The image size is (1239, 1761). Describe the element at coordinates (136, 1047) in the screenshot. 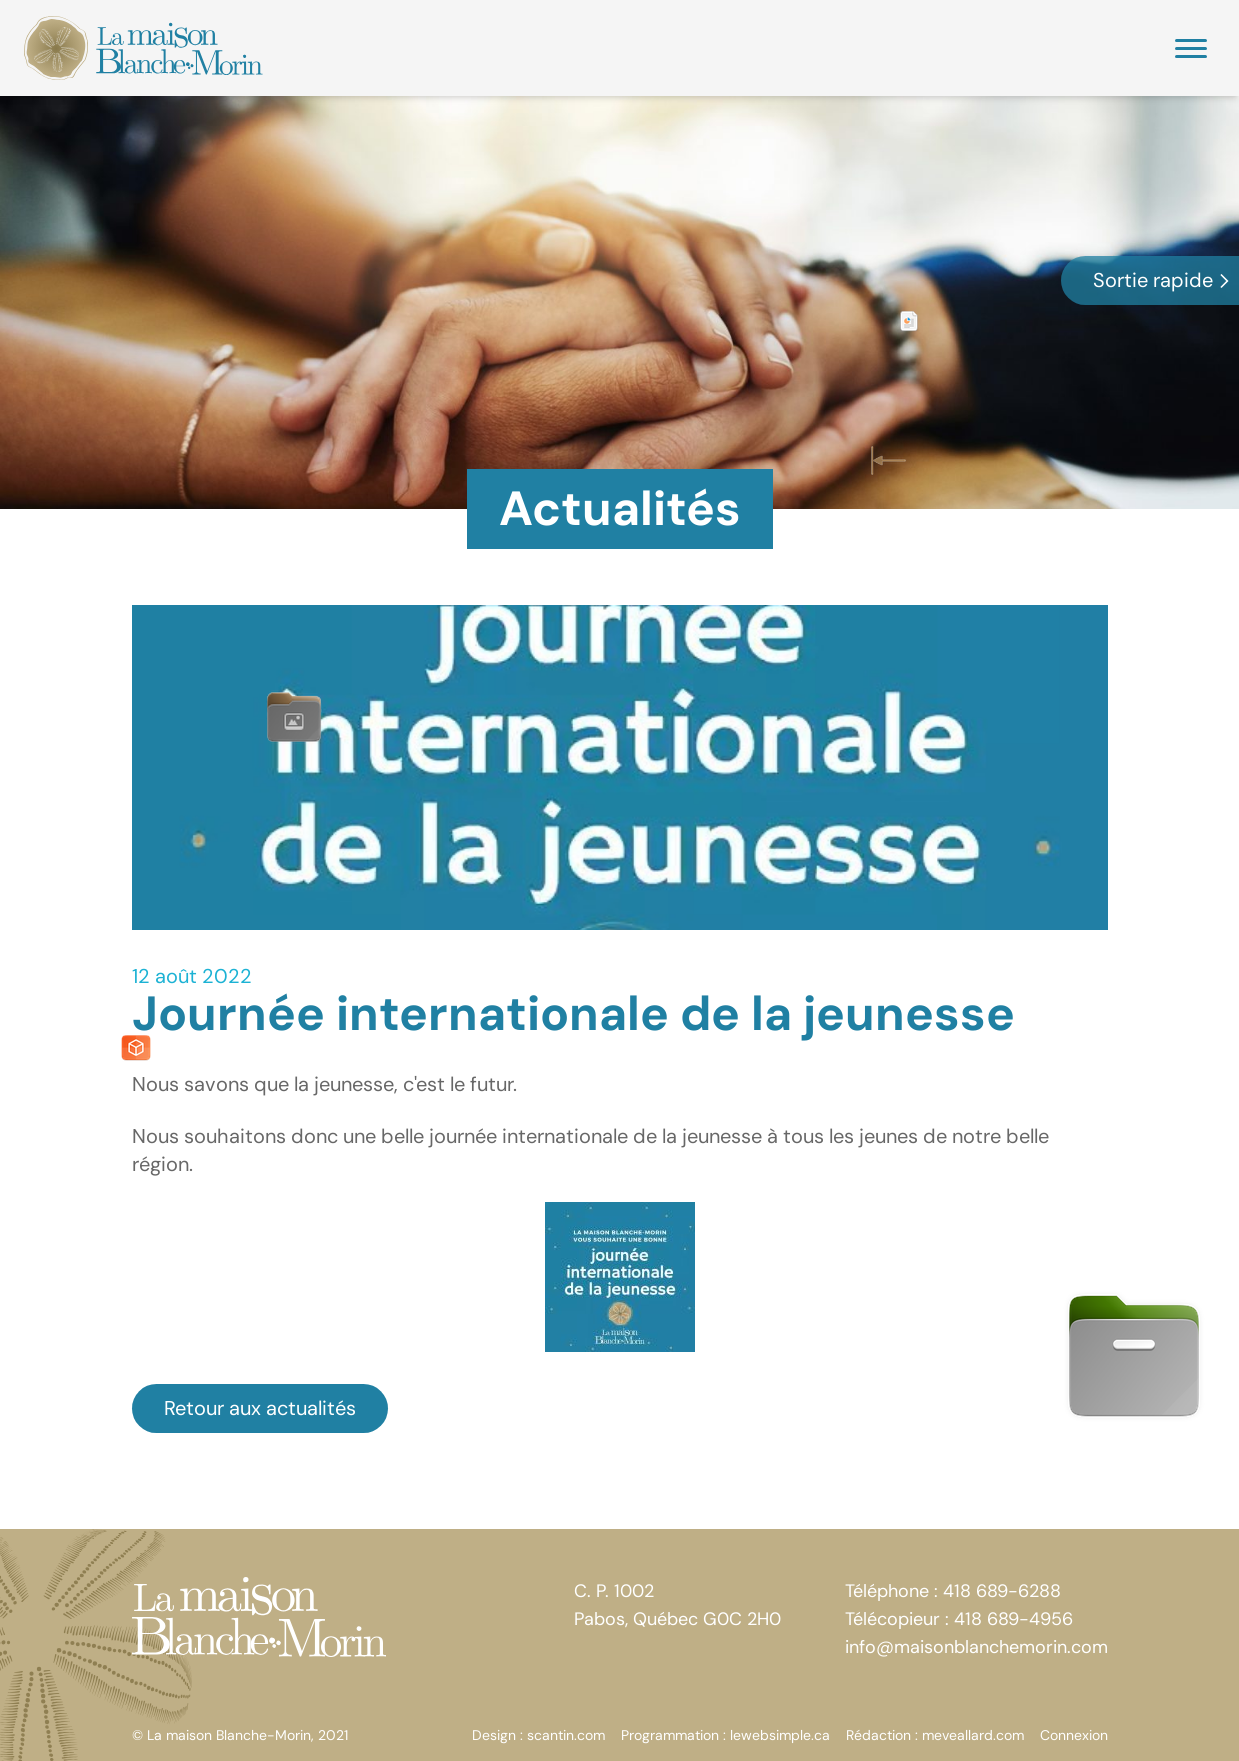

I see `open a 3D model file in STL format` at that location.